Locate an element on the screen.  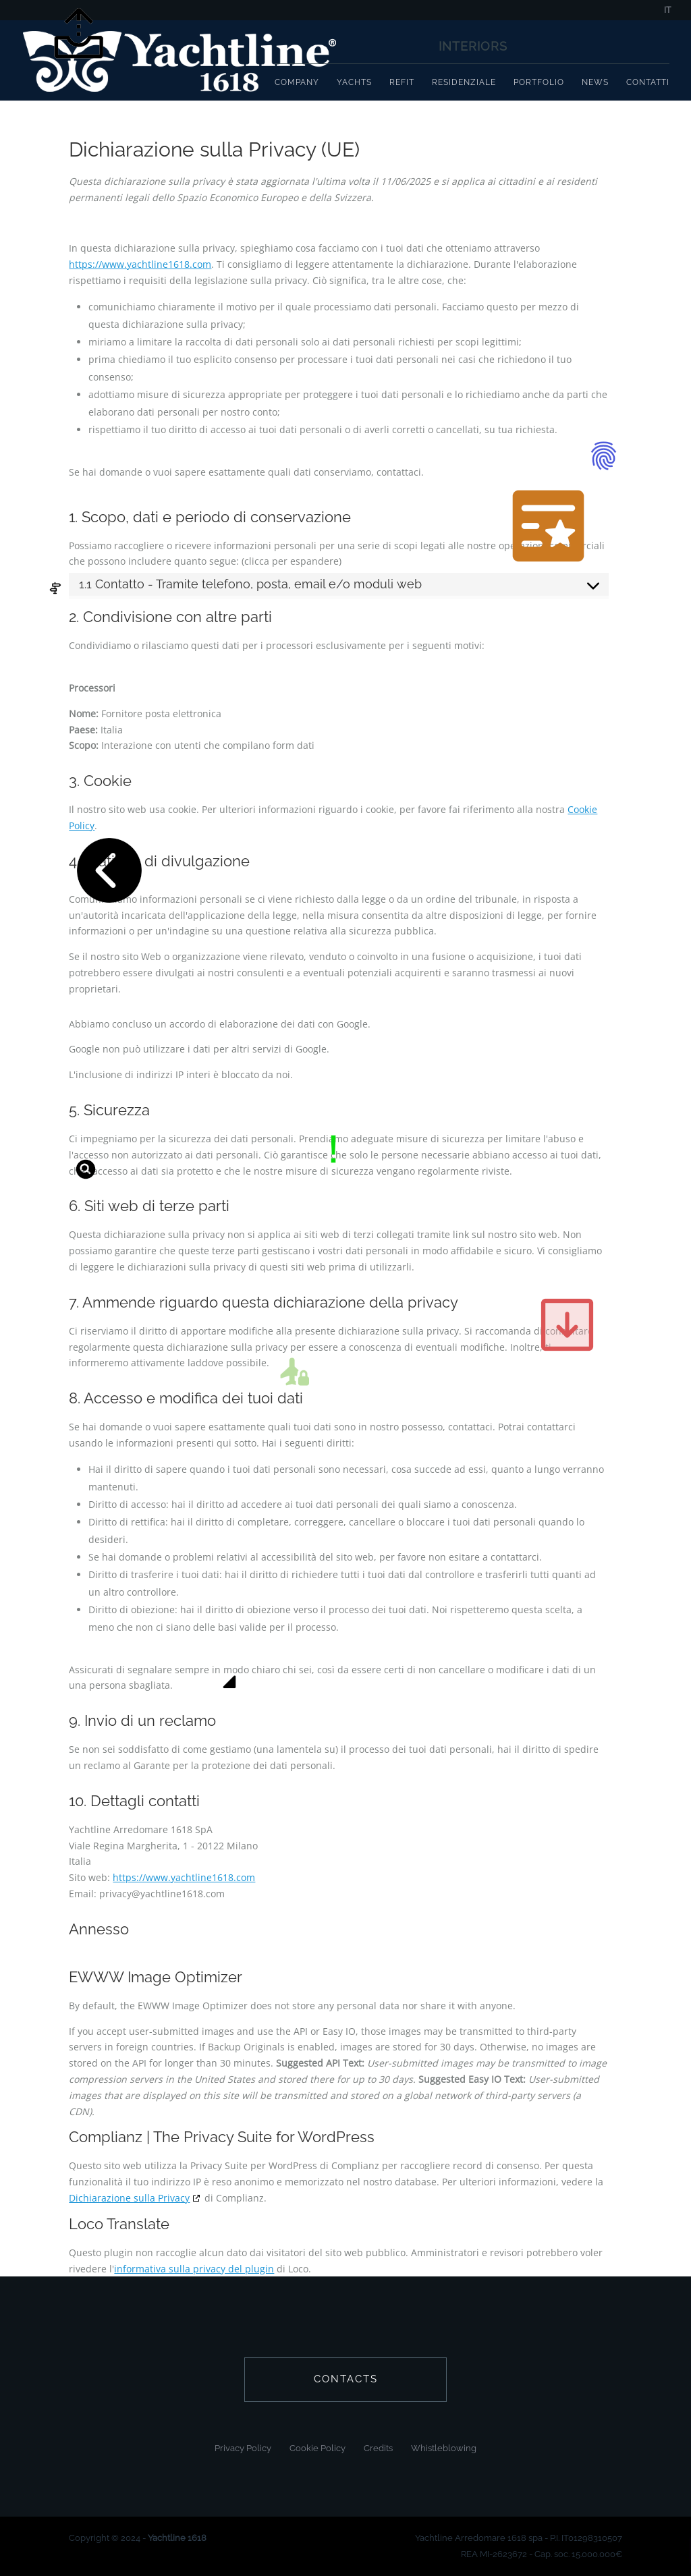
indicates full cellular signal strength is located at coordinates (230, 1682).